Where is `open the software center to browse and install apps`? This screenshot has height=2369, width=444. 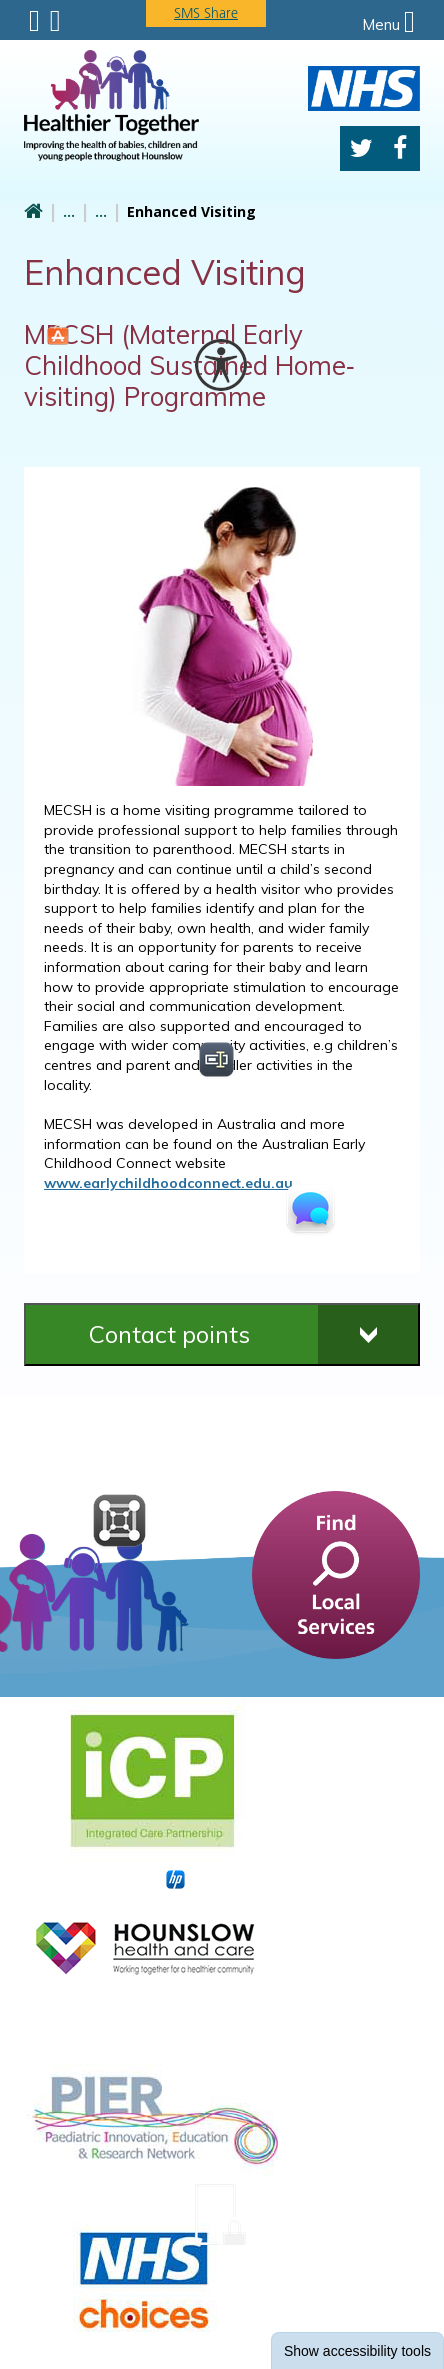 open the software center to browse and install apps is located at coordinates (58, 336).